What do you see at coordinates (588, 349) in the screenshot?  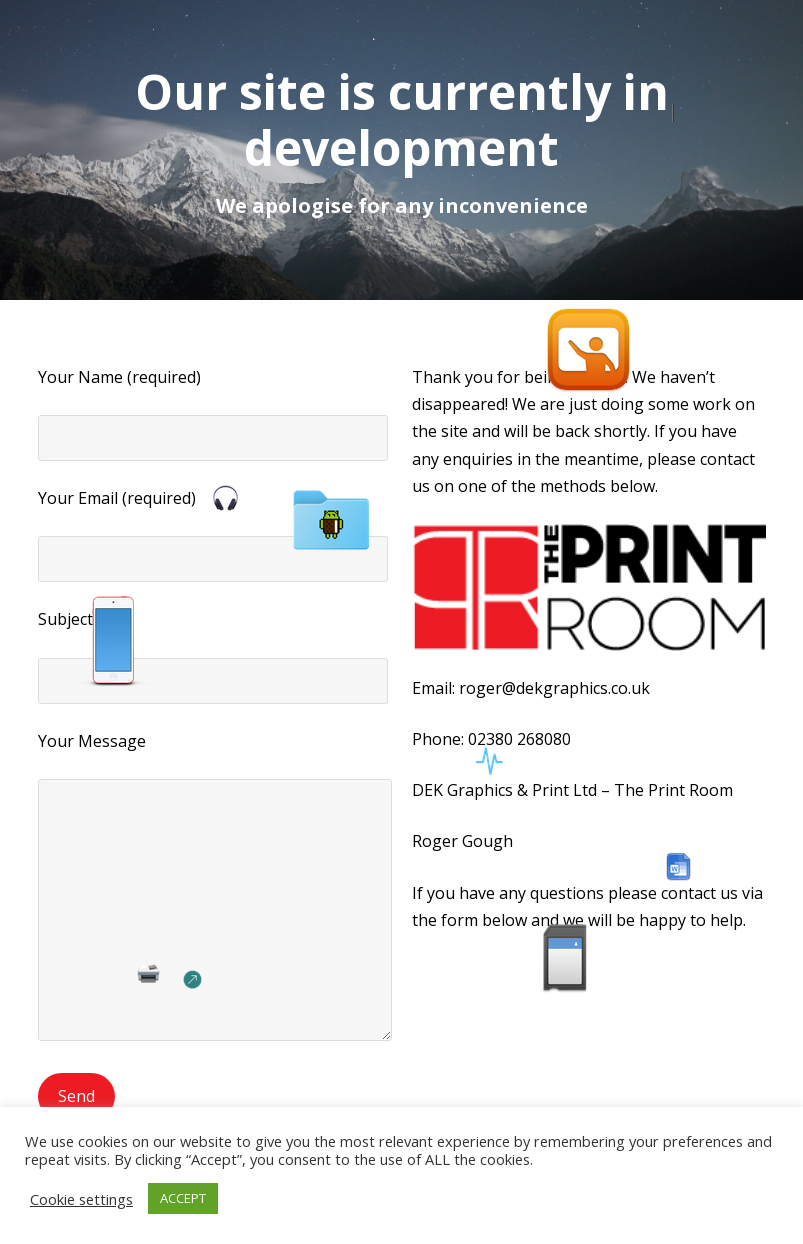 I see `open Apple Classroom app` at bounding box center [588, 349].